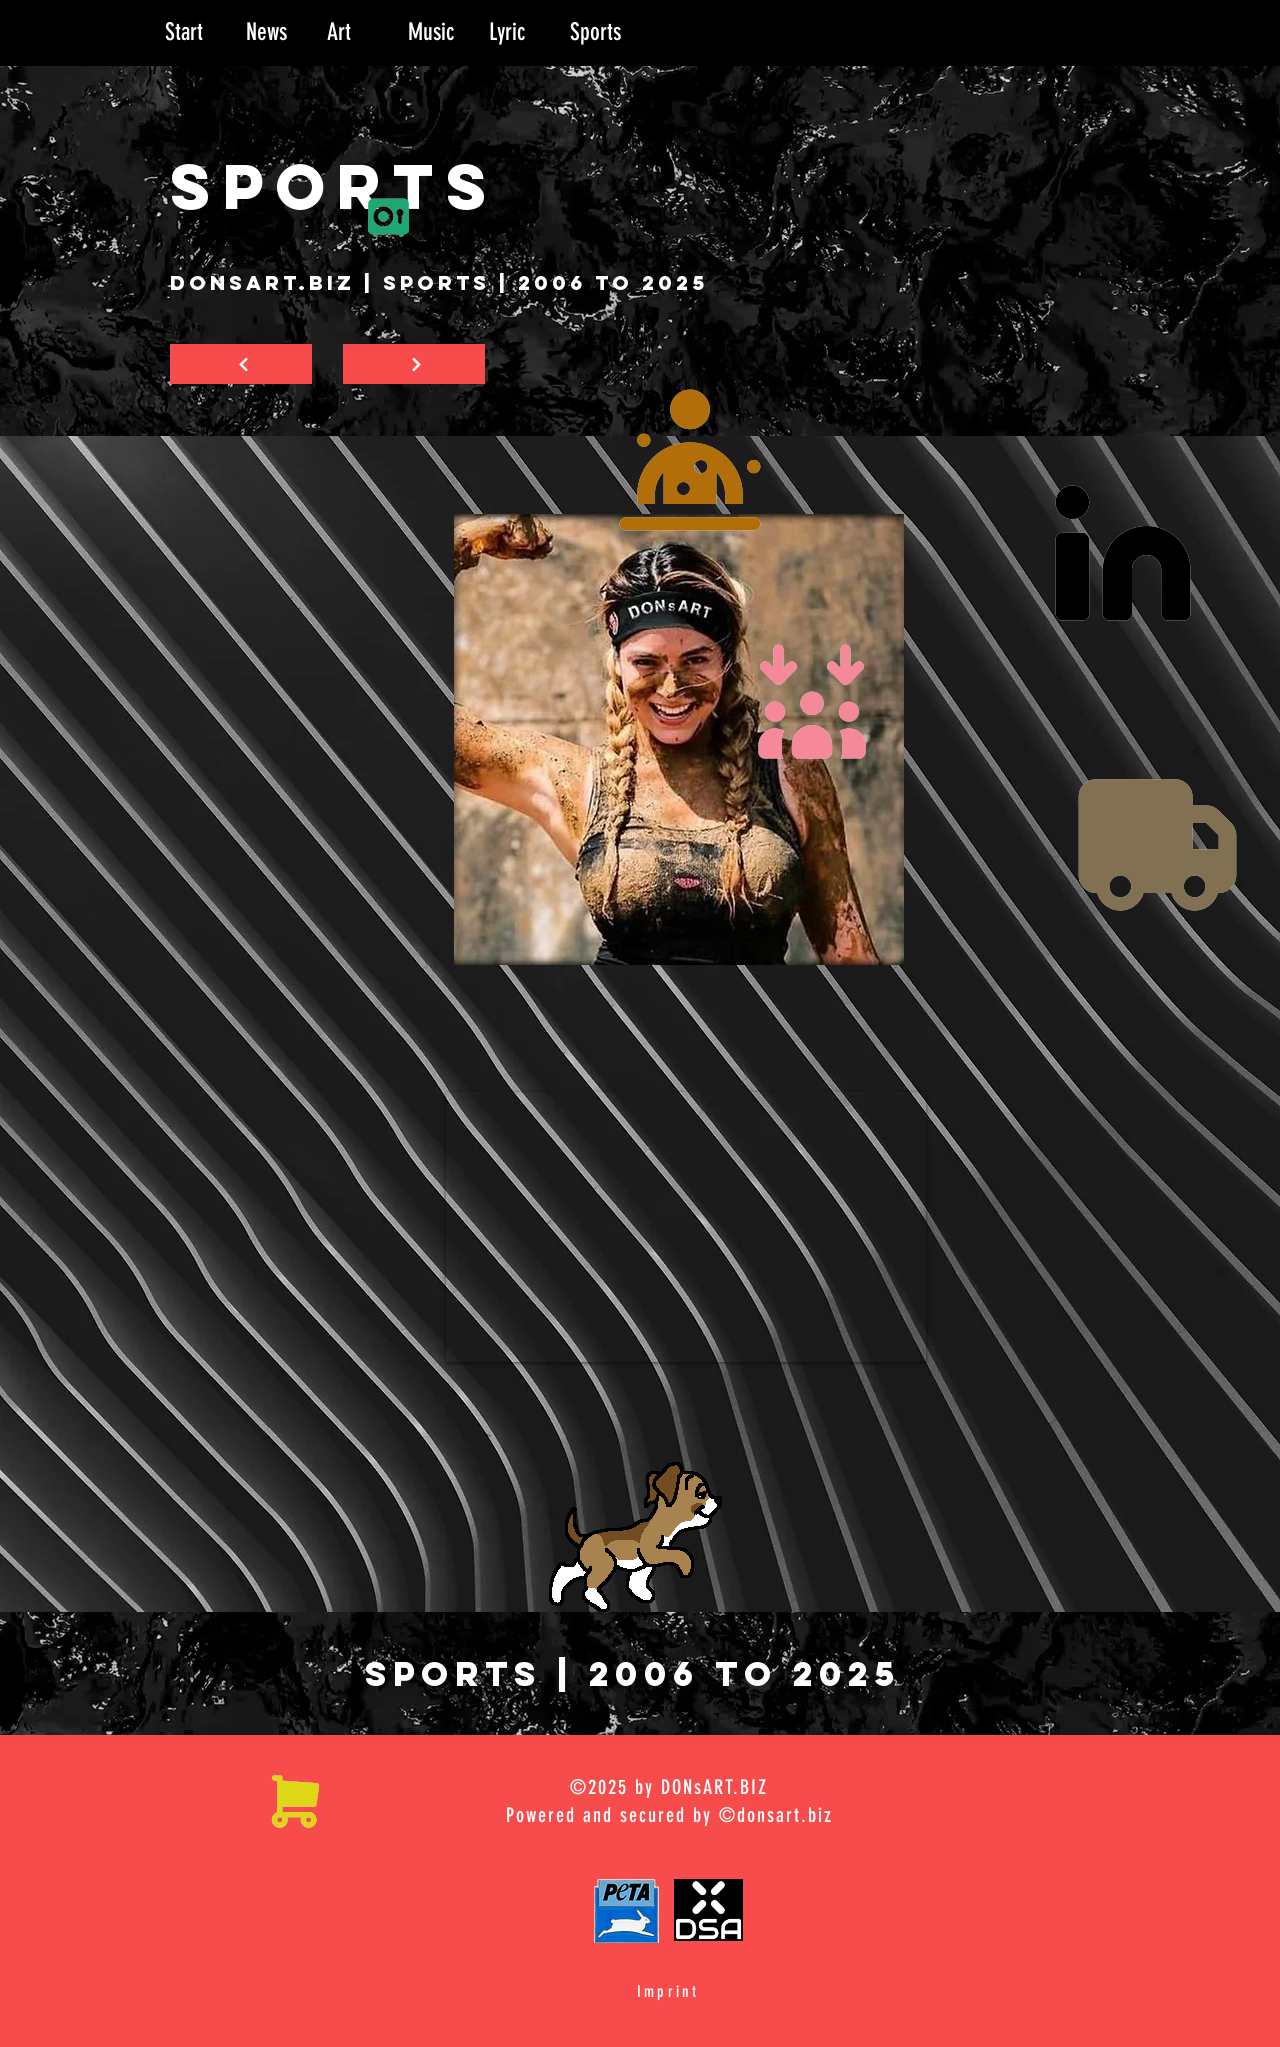  I want to click on distribute tasks or assignments to team members, so click(812, 705).